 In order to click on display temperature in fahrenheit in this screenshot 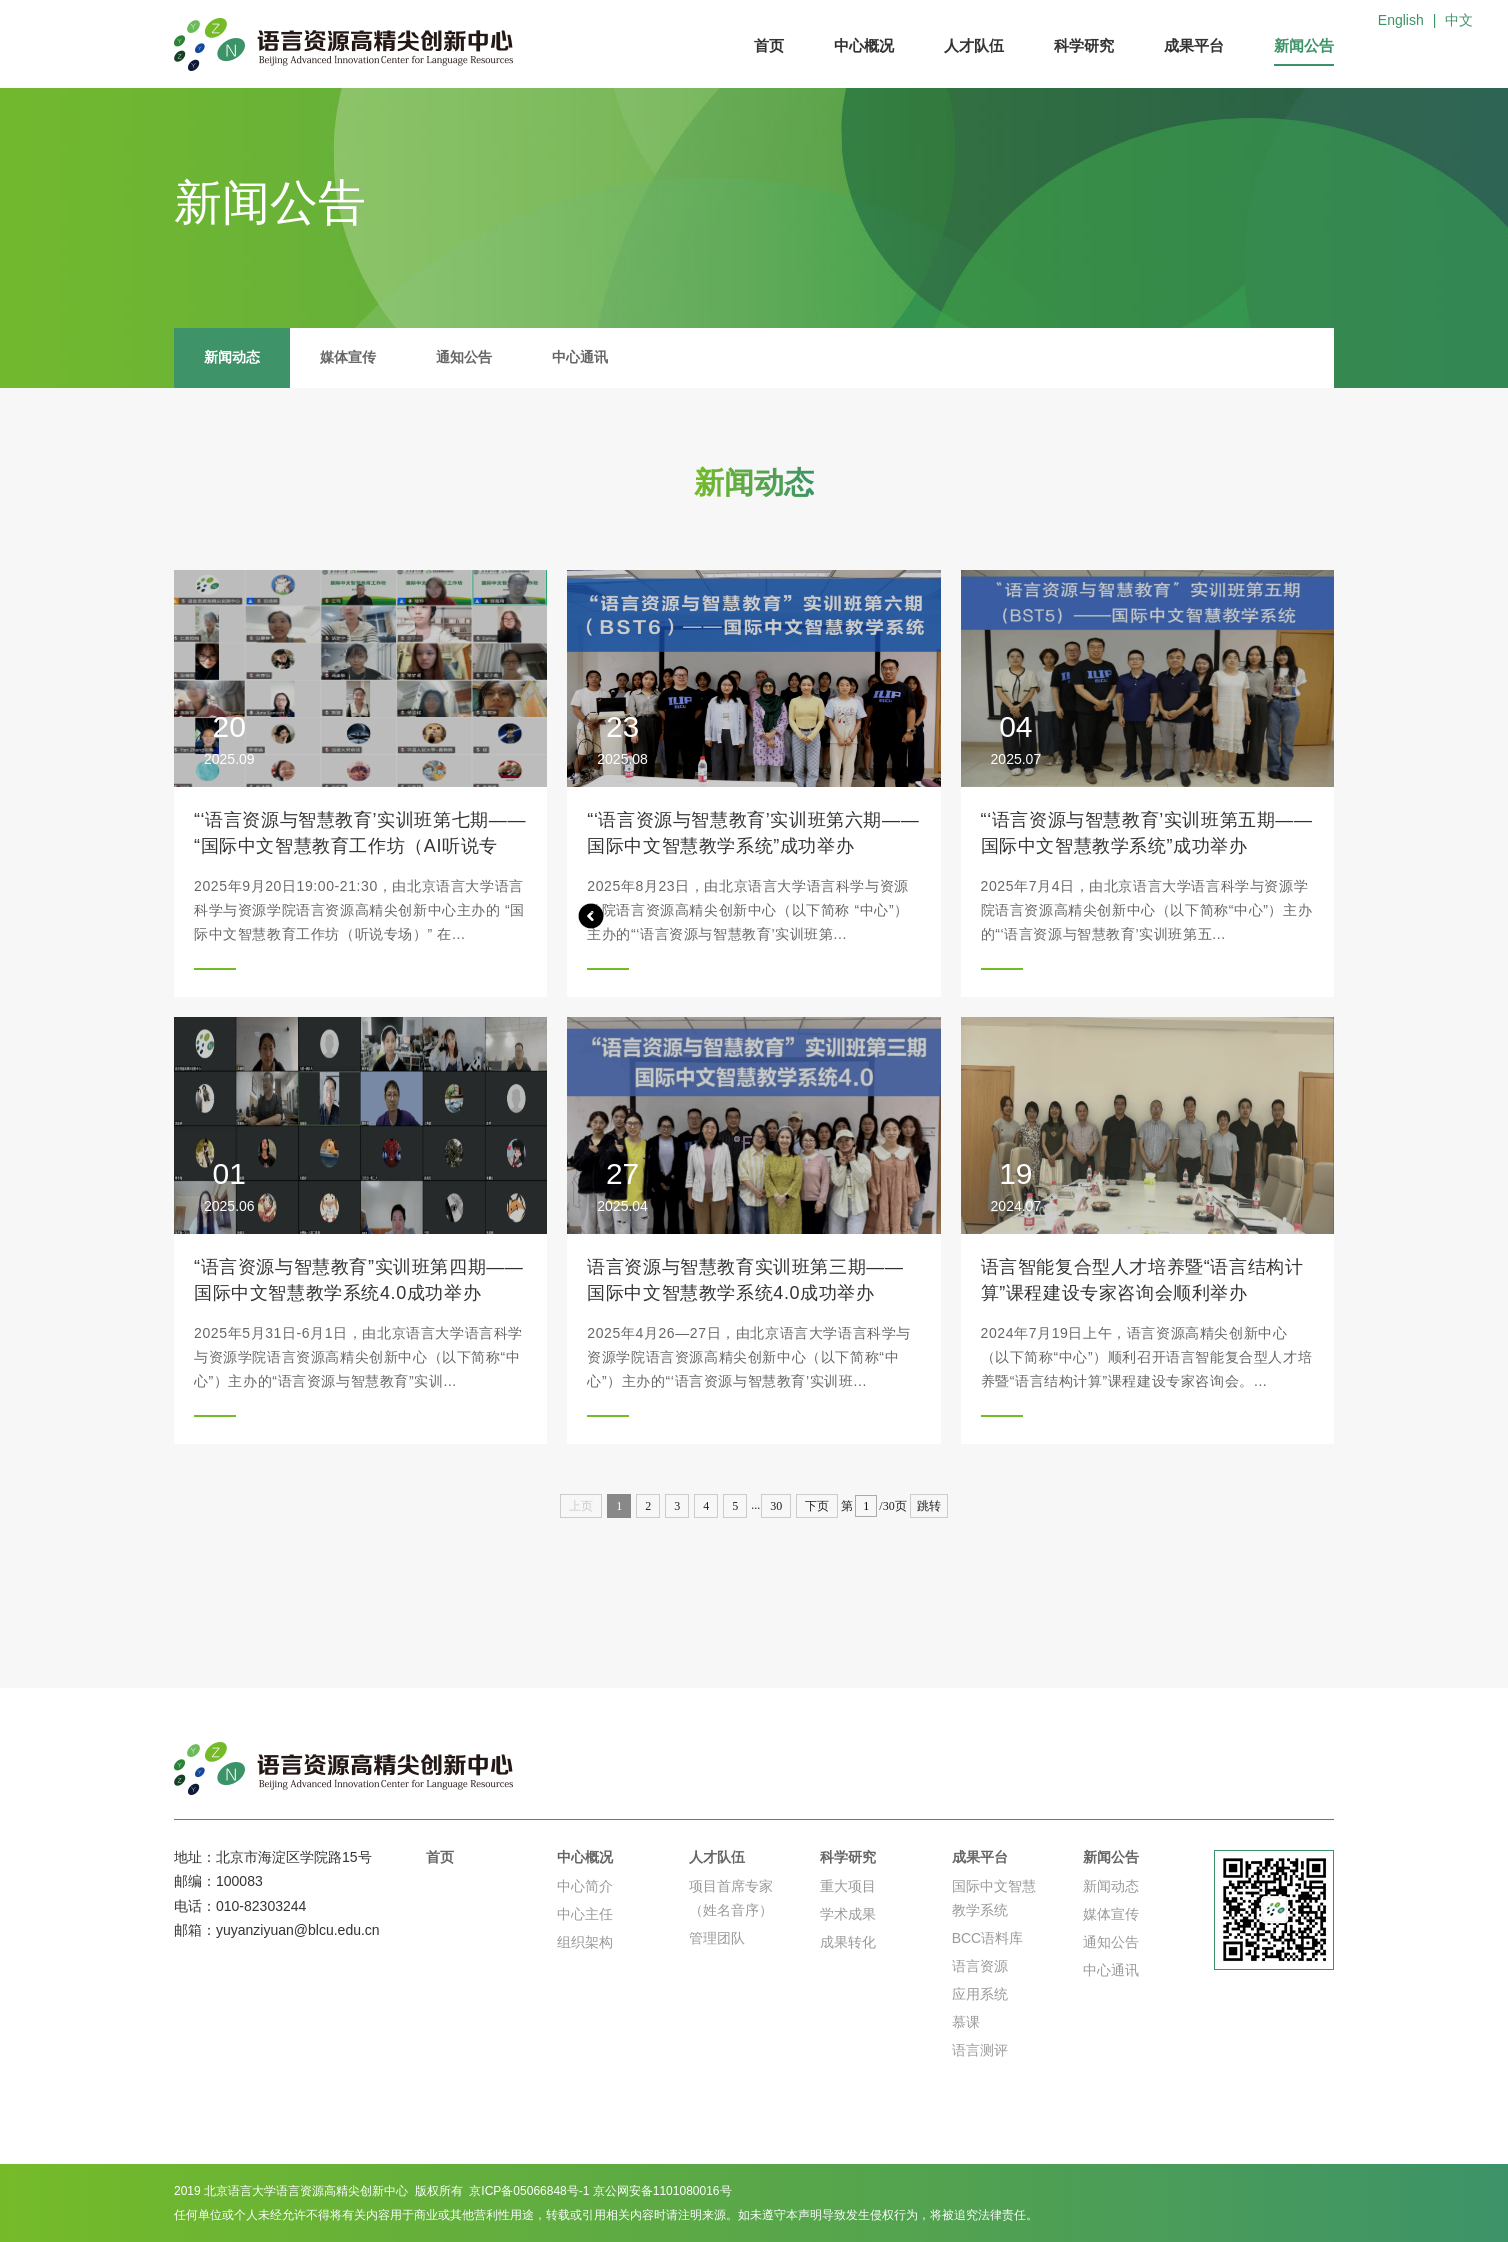, I will do `click(743, 1143)`.